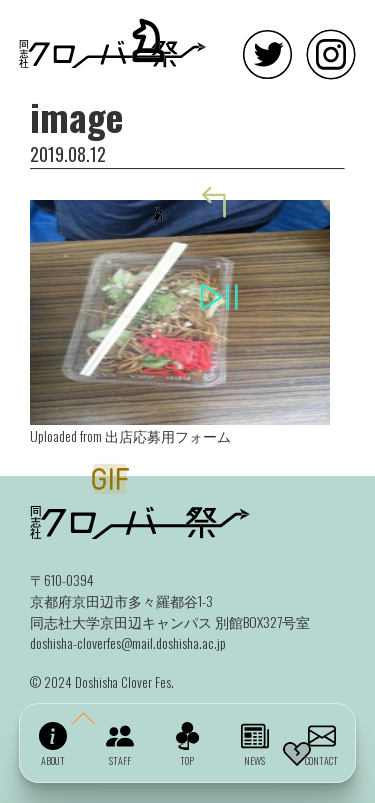 The width and height of the screenshot is (375, 803). What do you see at coordinates (219, 297) in the screenshot?
I see `toggle between play and pause for media` at bounding box center [219, 297].